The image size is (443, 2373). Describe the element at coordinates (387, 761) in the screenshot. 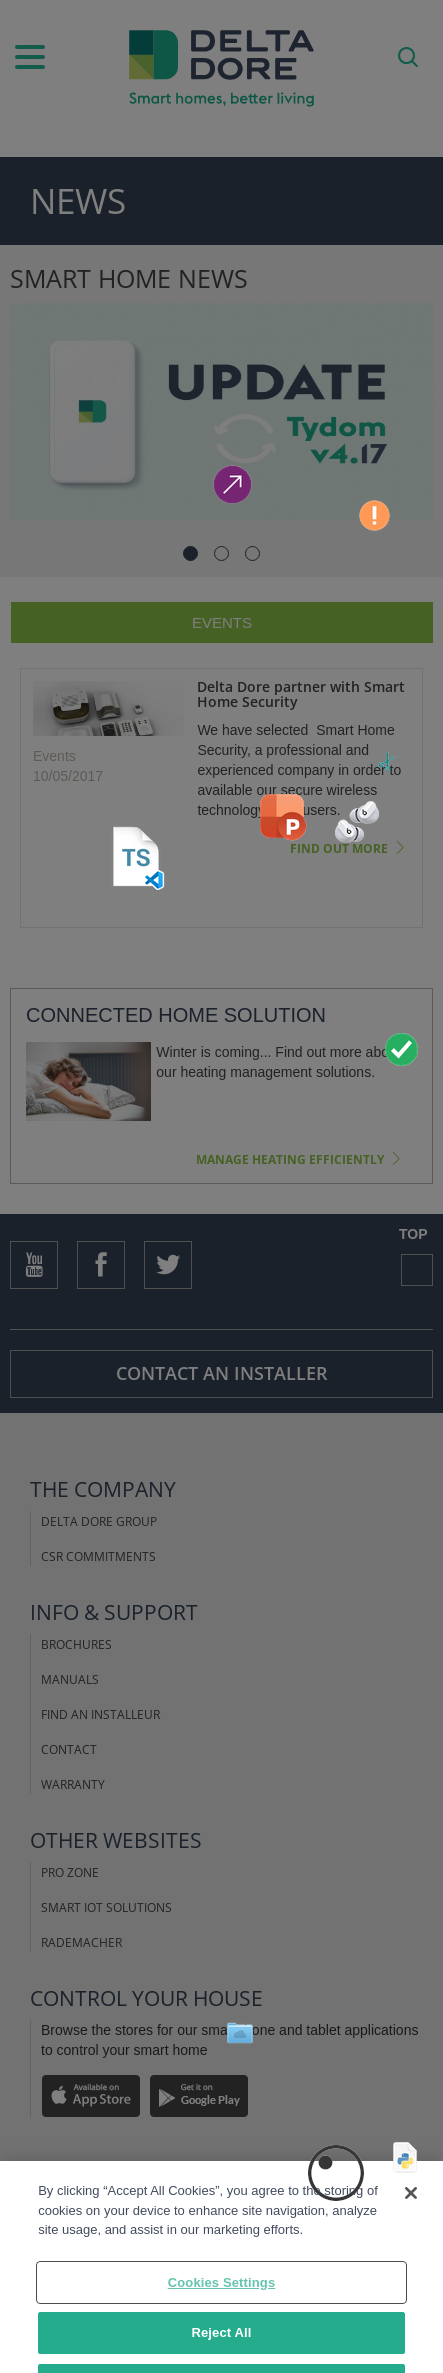

I see `open PDF Slicer to cut and rearrange PDF pages` at that location.